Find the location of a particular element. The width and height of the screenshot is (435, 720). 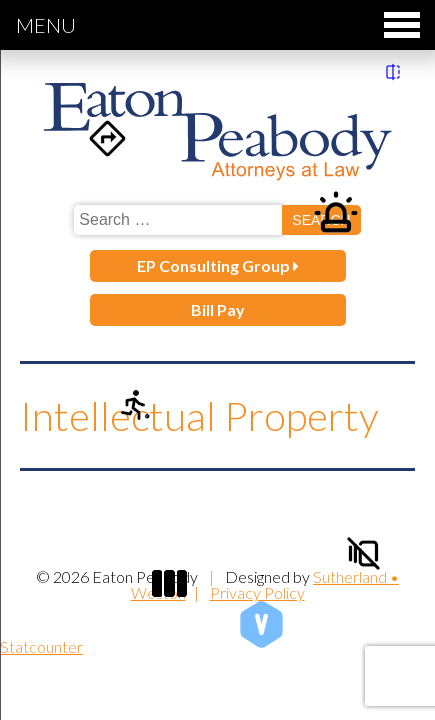

get directions to a location is located at coordinates (107, 138).